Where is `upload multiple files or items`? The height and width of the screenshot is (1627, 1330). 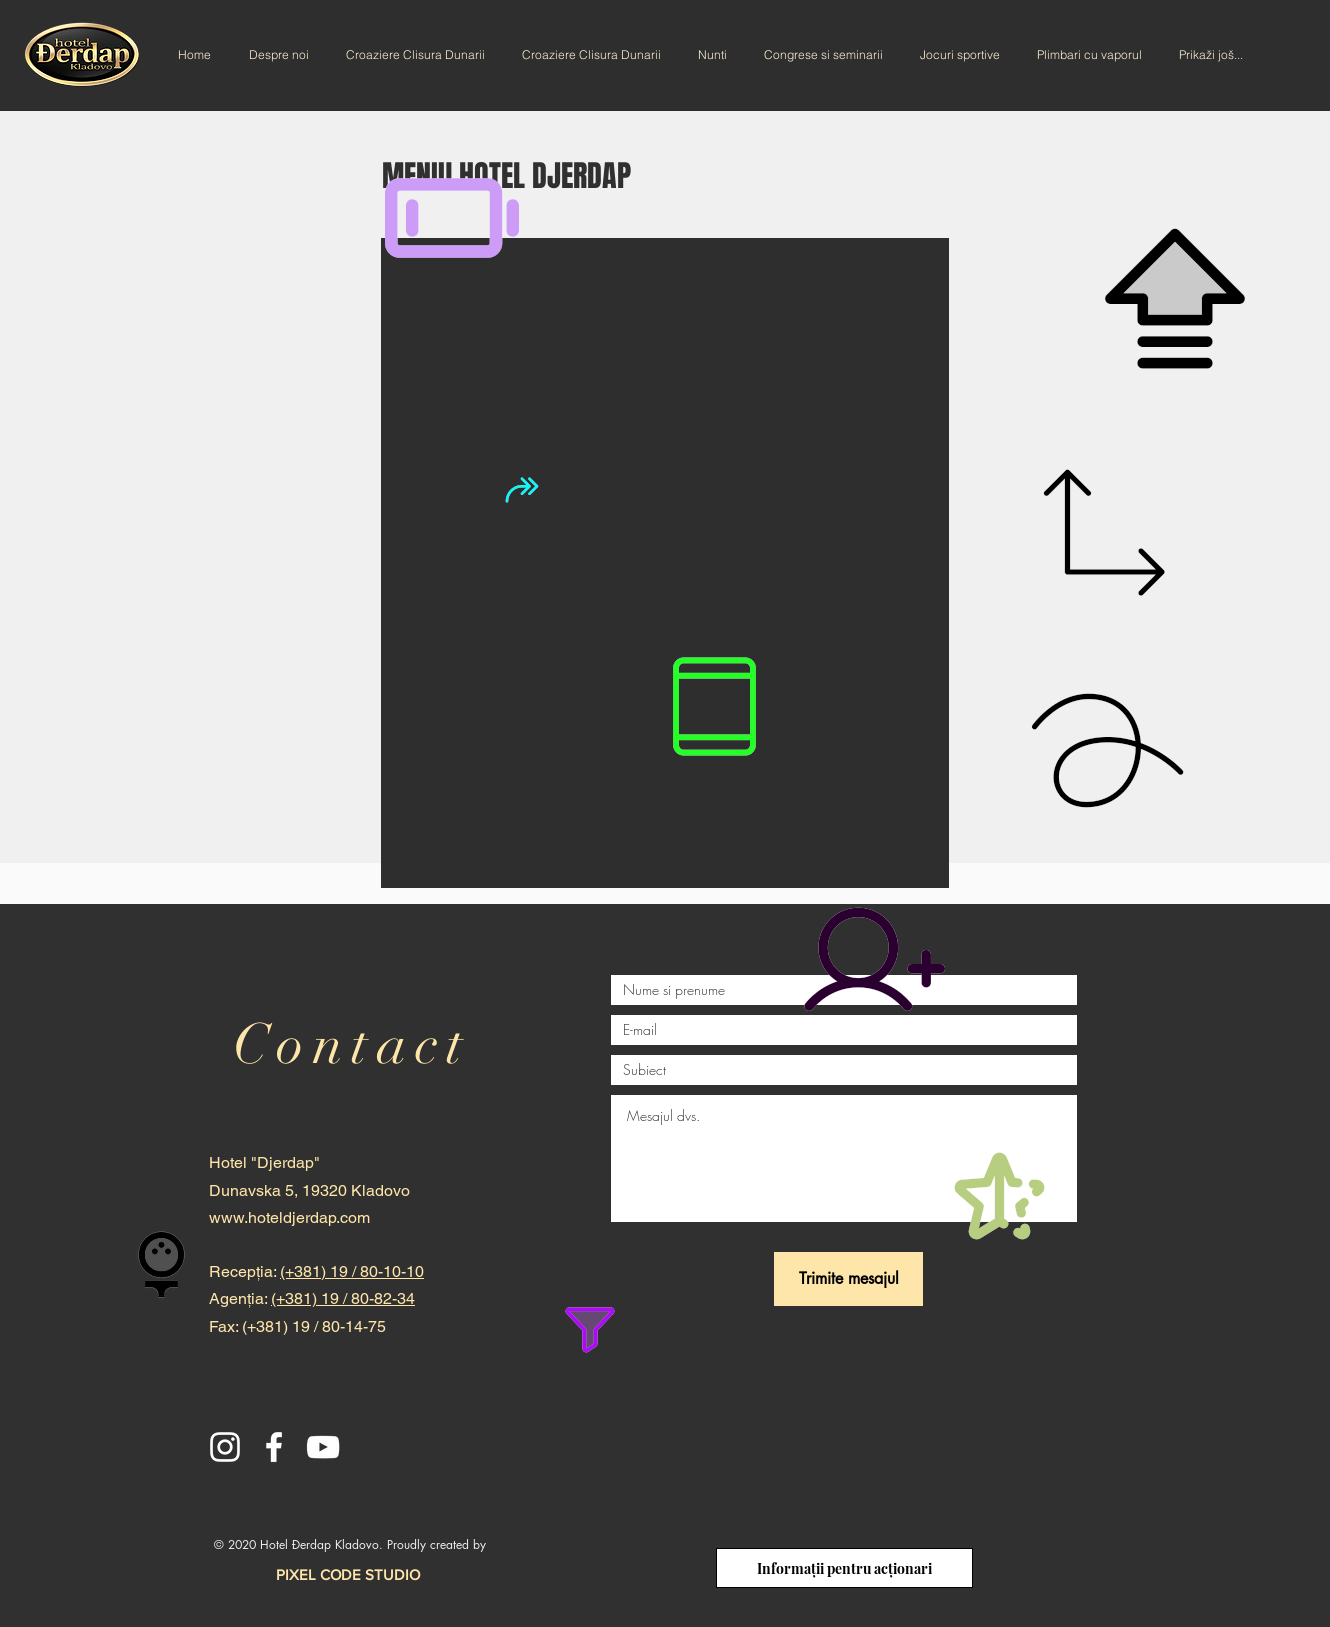
upload multiple files or items is located at coordinates (1175, 304).